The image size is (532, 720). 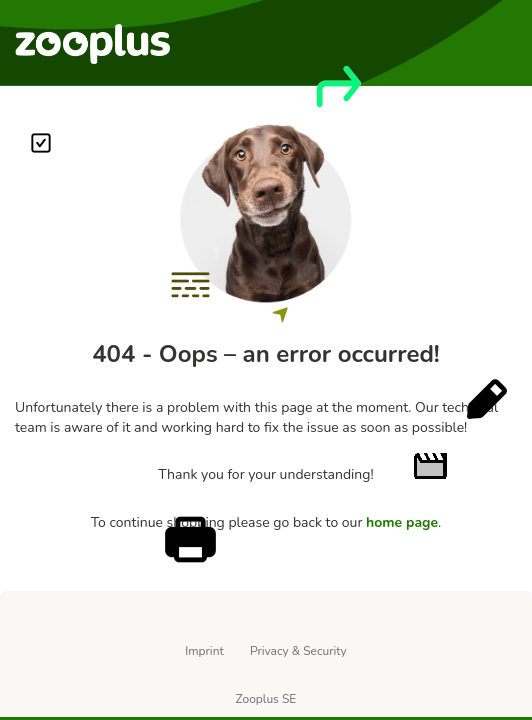 What do you see at coordinates (41, 143) in the screenshot?
I see `select or check an item in a list` at bounding box center [41, 143].